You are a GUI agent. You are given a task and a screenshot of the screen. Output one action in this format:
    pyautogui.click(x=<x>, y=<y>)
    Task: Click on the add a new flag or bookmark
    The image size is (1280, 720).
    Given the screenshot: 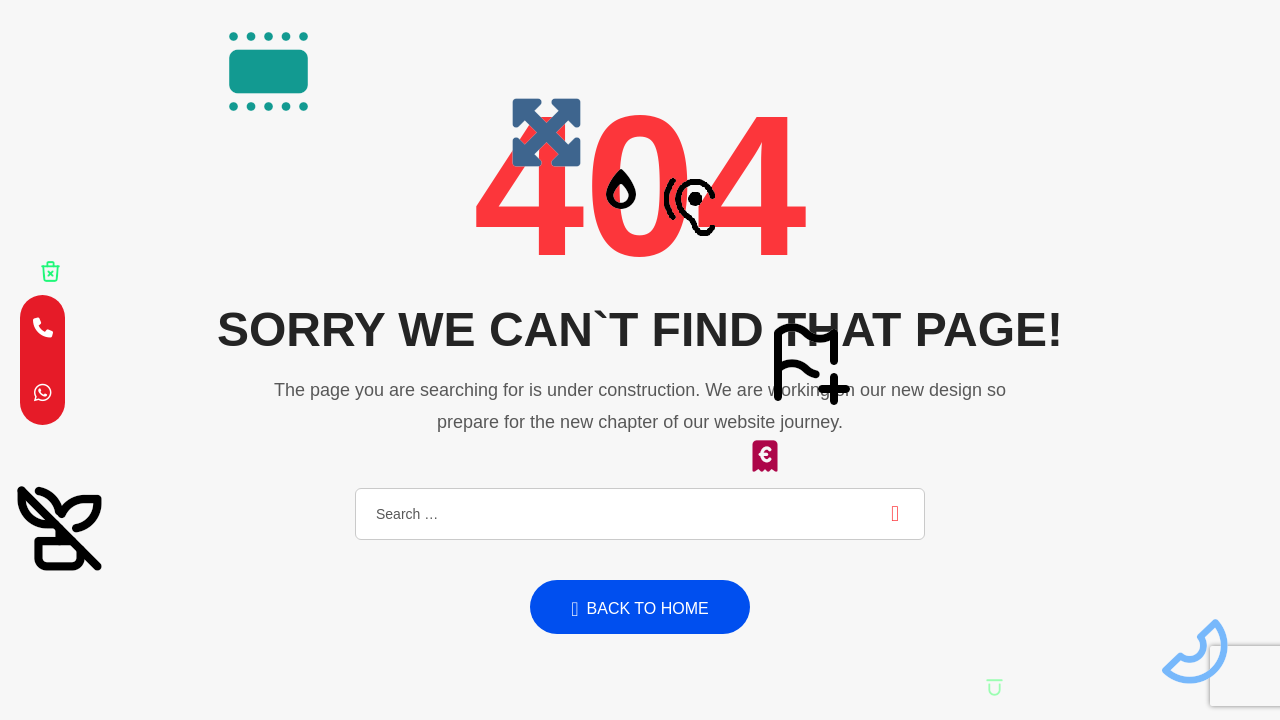 What is the action you would take?
    pyautogui.click(x=806, y=361)
    